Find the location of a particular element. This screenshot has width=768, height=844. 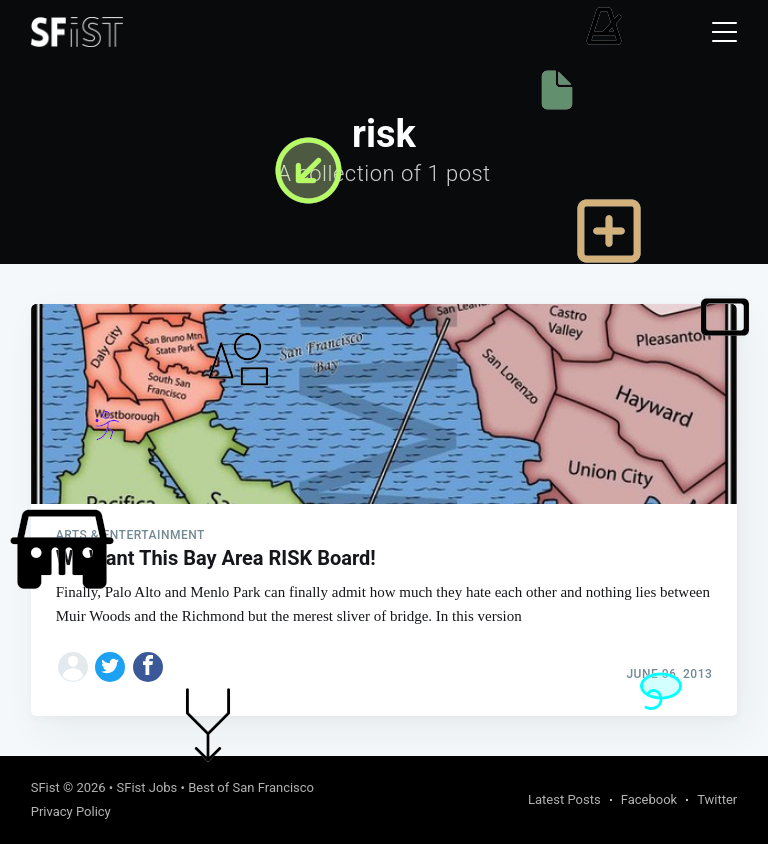

adjust tempo or timing settings is located at coordinates (604, 26).